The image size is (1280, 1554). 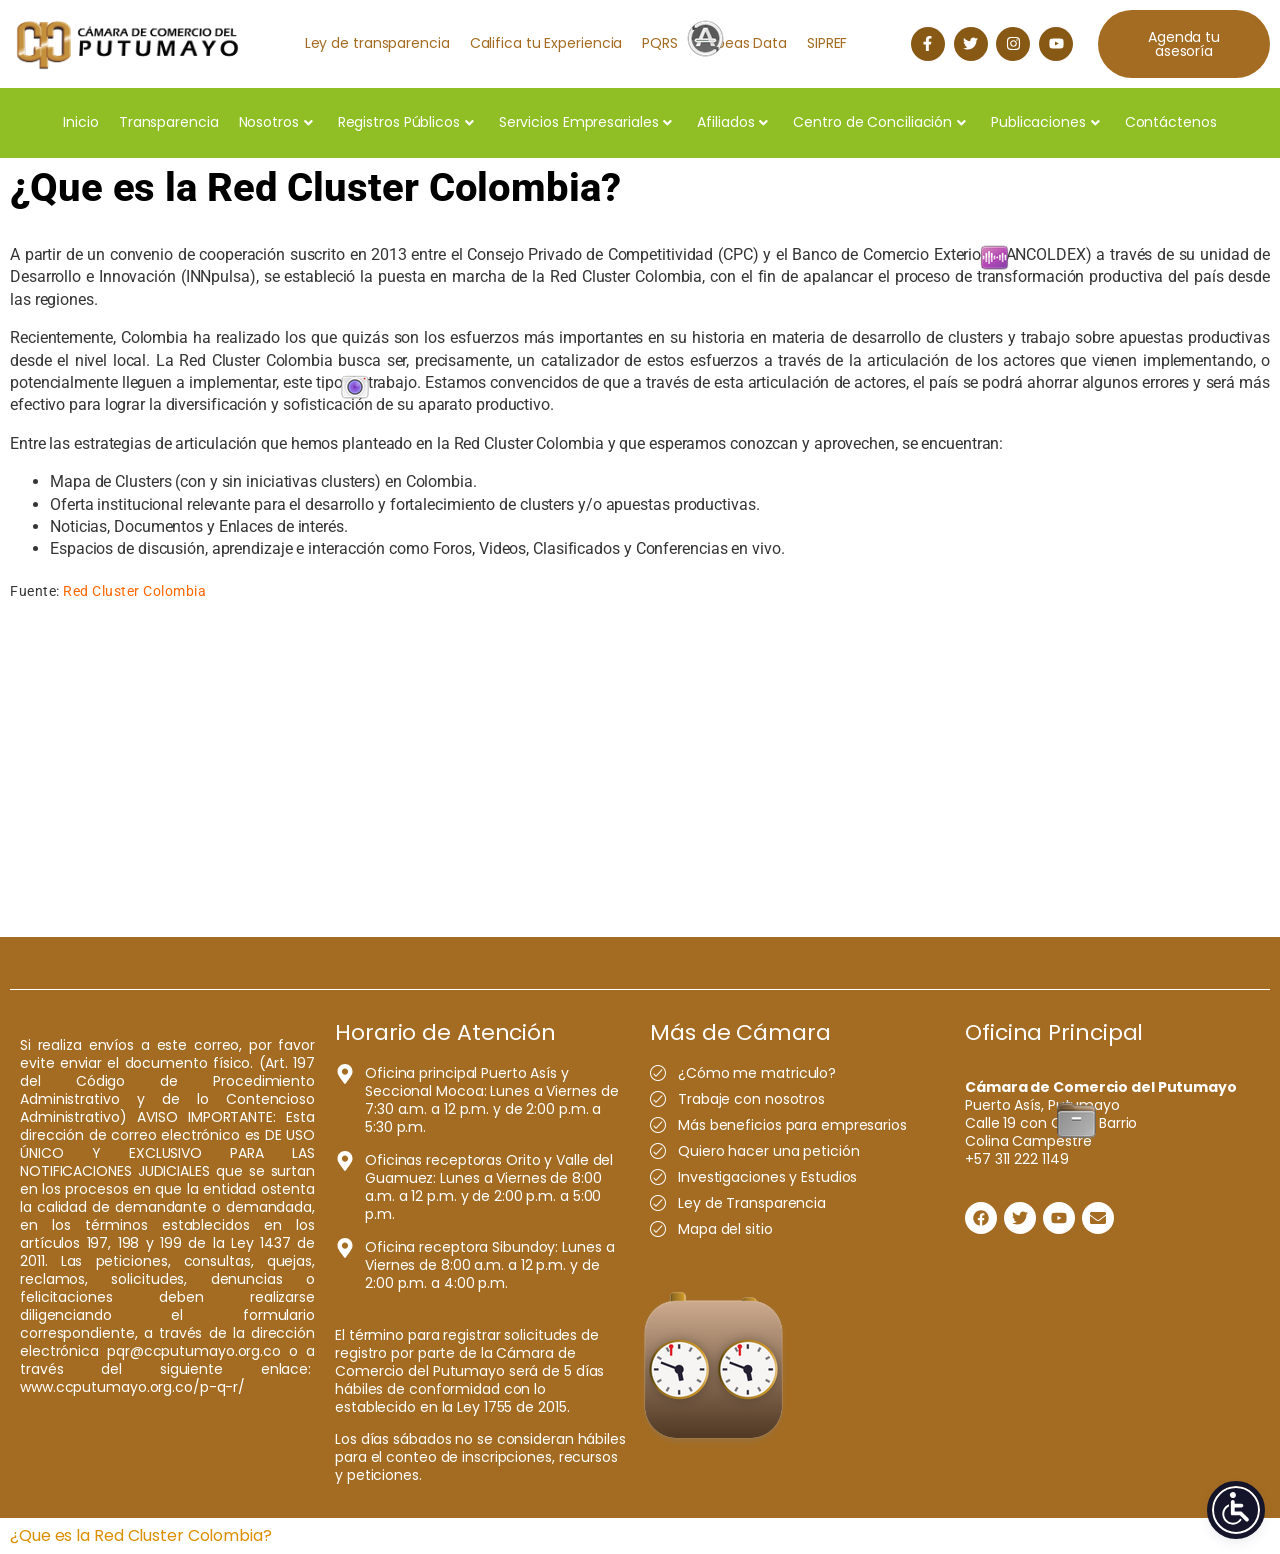 What do you see at coordinates (994, 257) in the screenshot?
I see `open the audio recorder app` at bounding box center [994, 257].